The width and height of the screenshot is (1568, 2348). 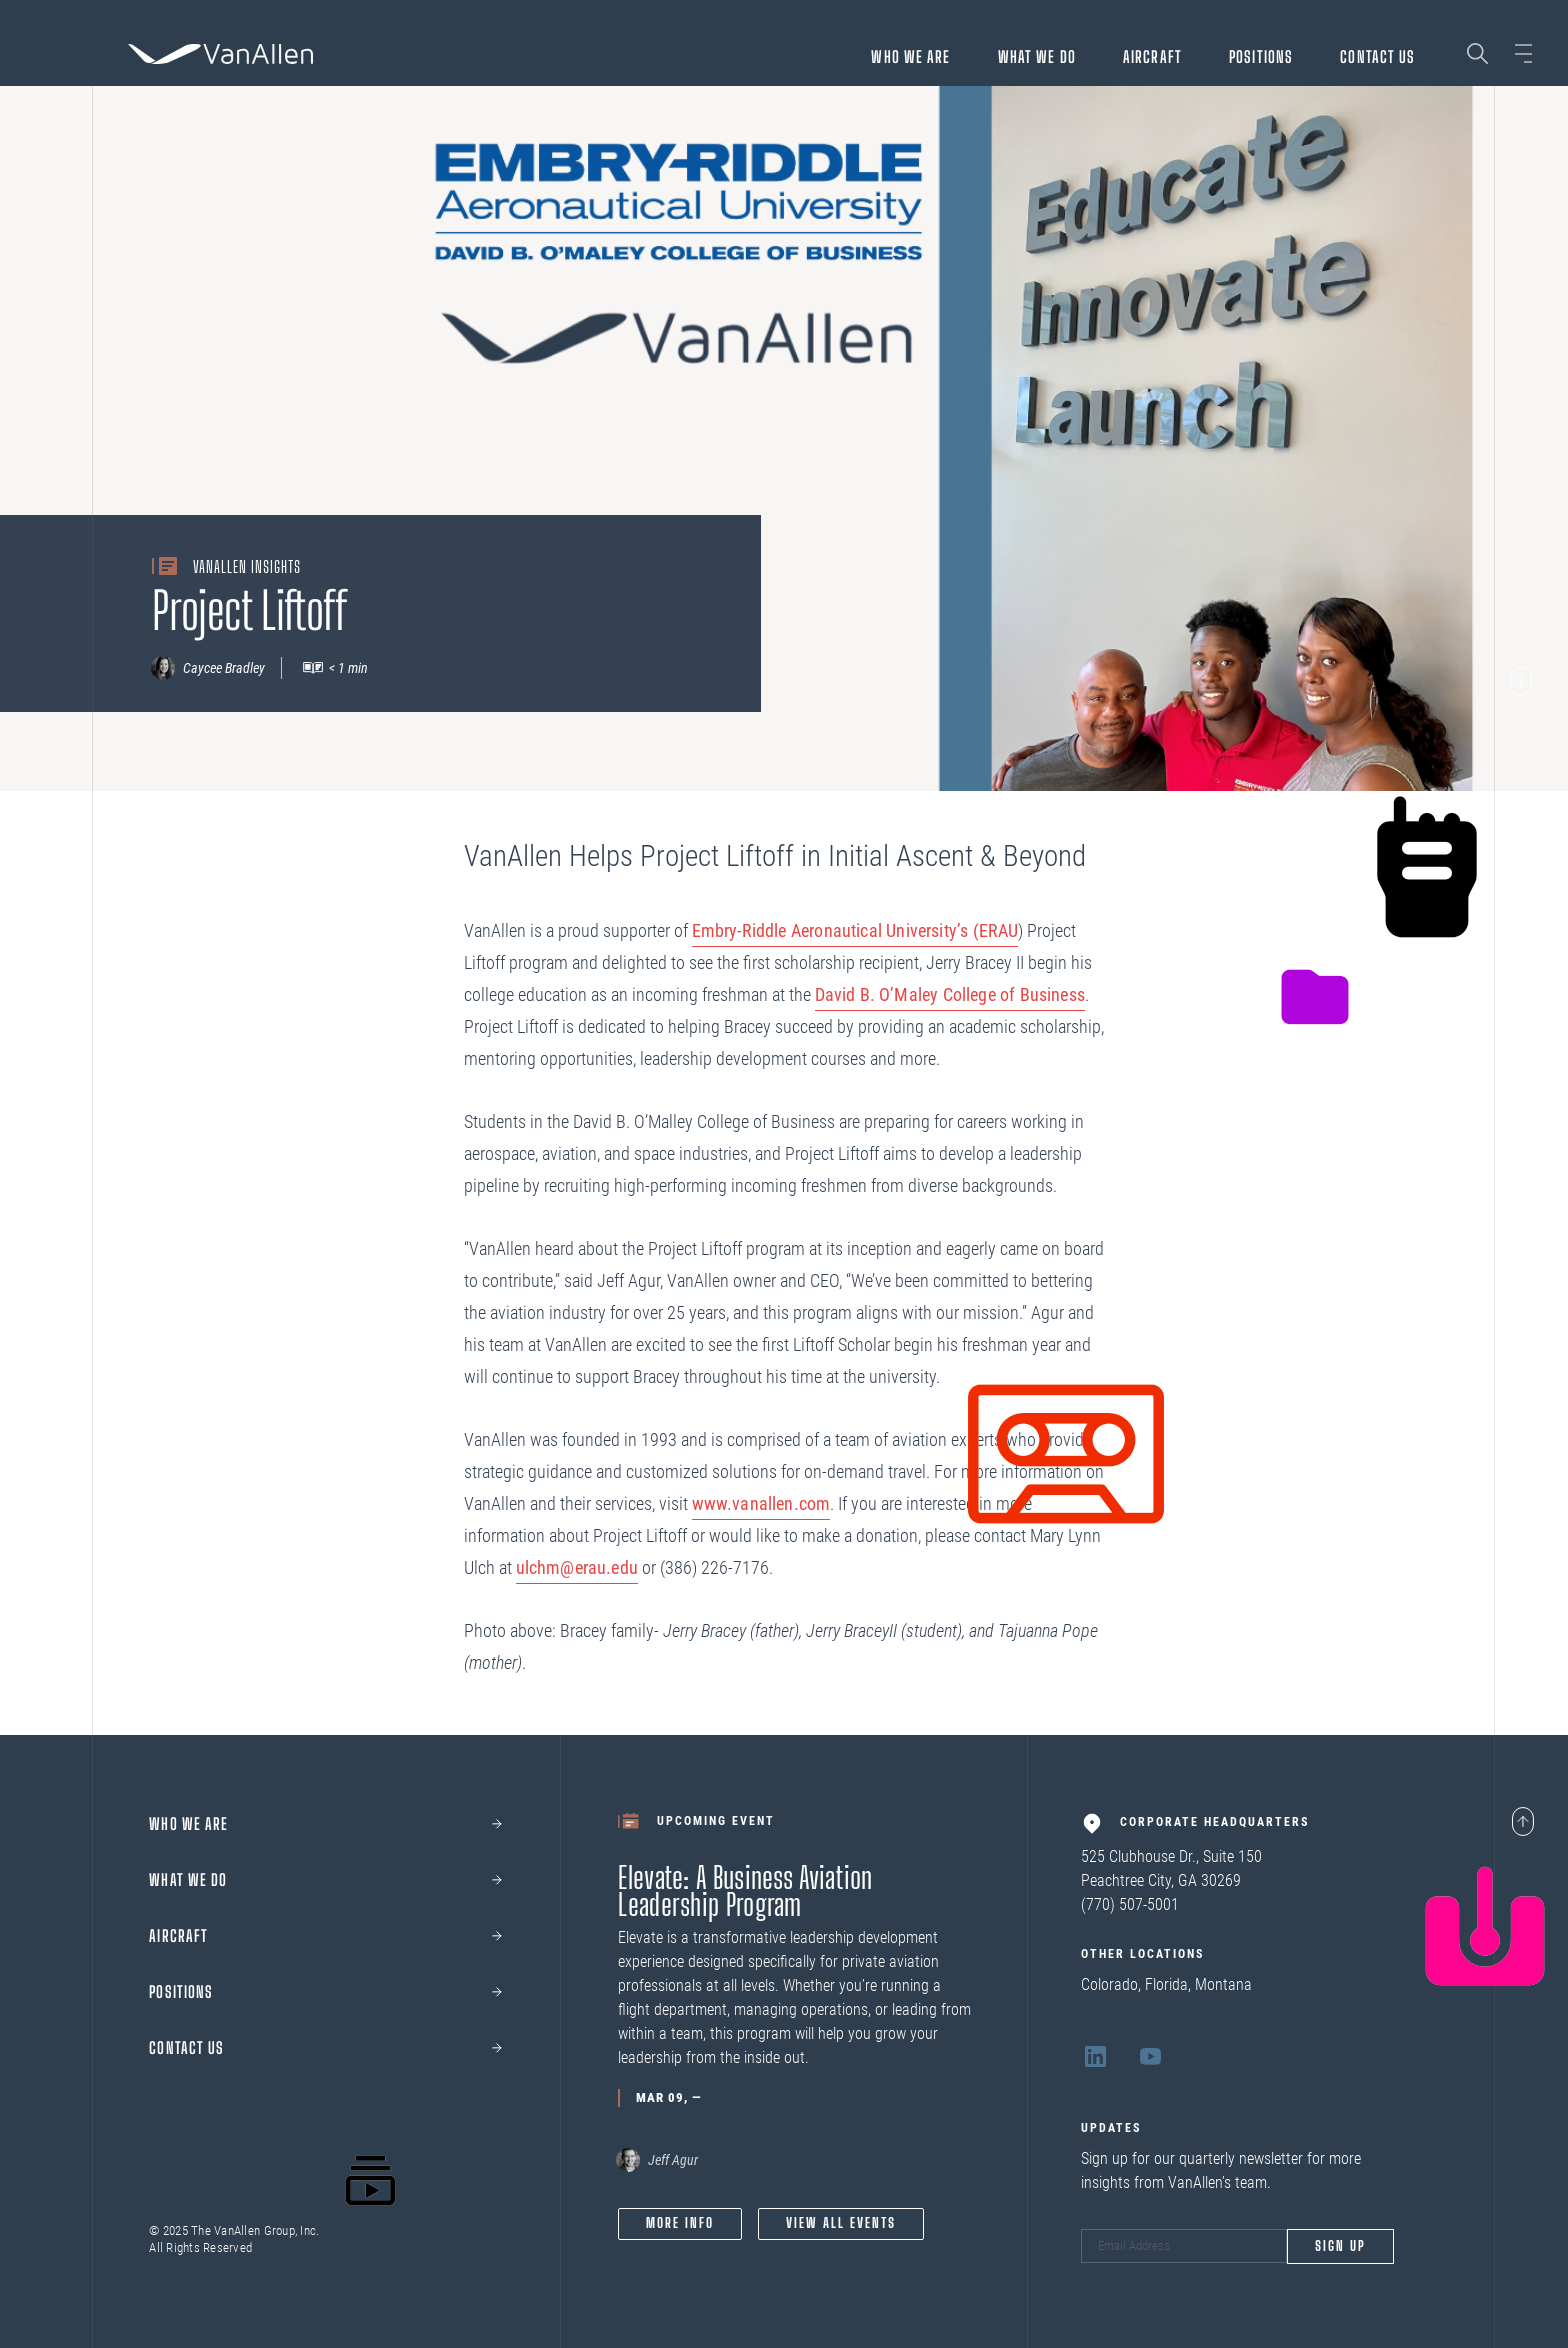 What do you see at coordinates (370, 2180) in the screenshot?
I see `view your subscriptions` at bounding box center [370, 2180].